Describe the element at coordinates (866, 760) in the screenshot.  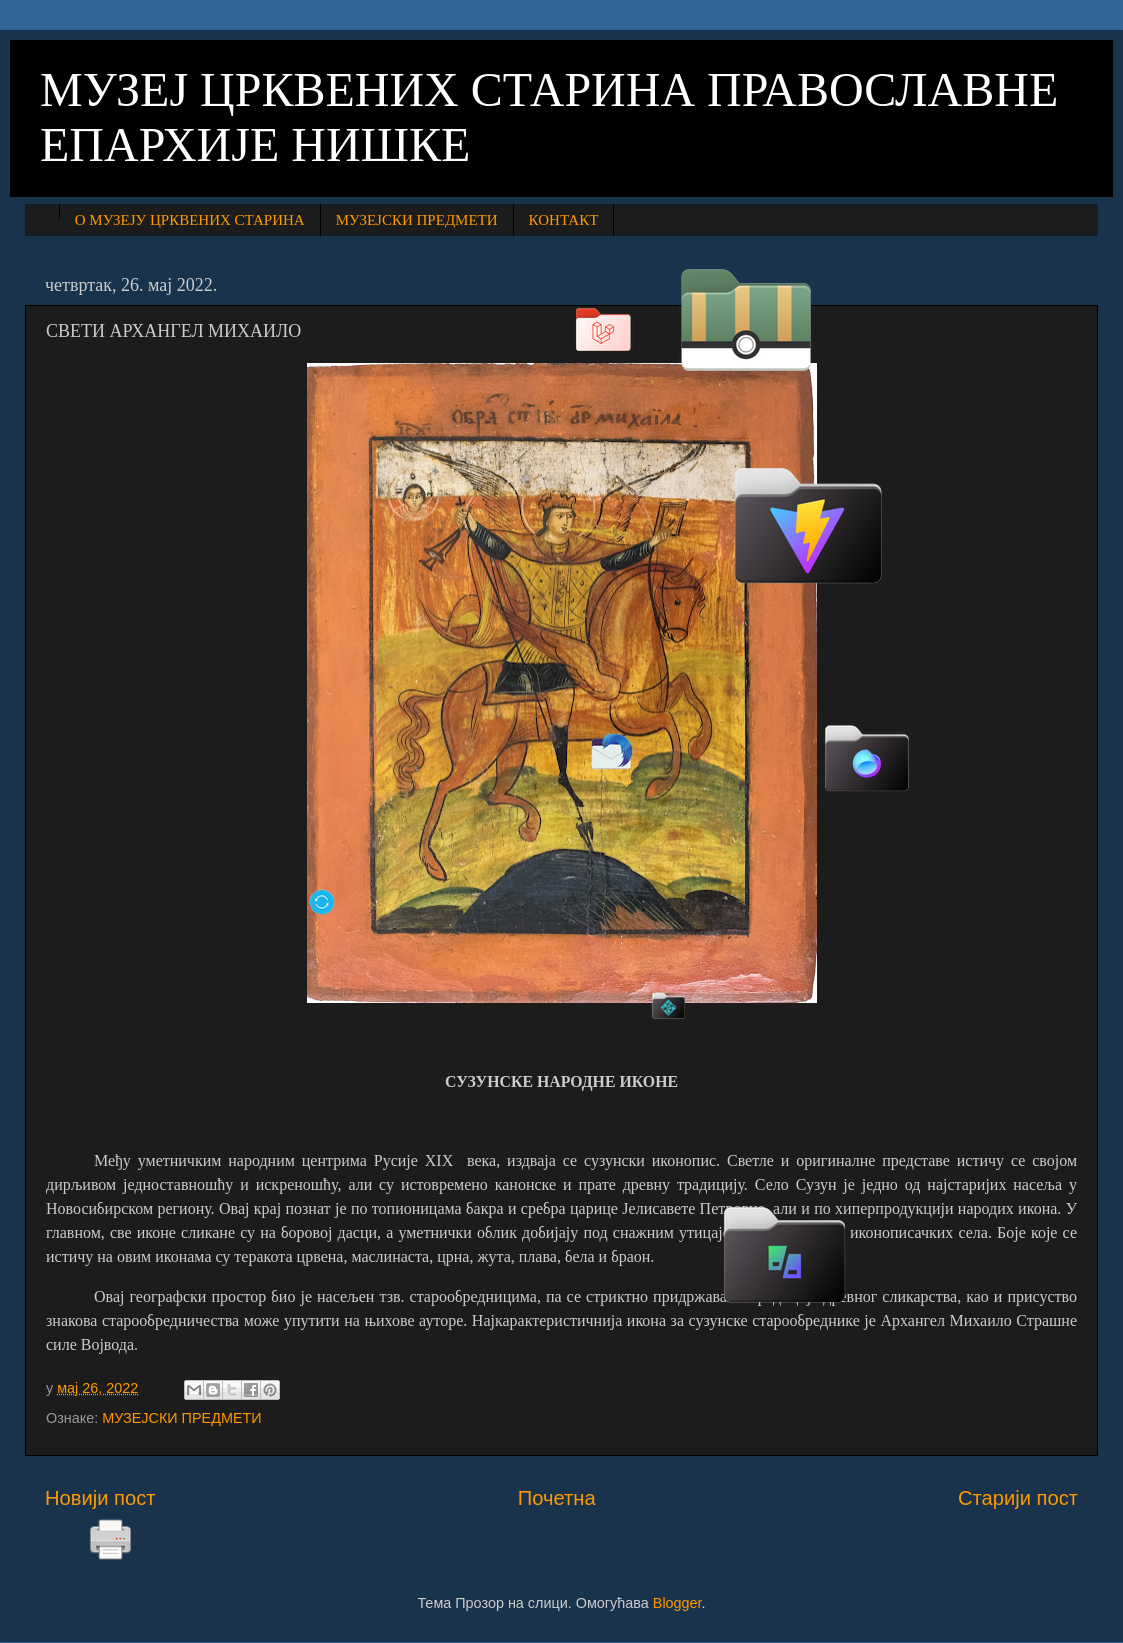
I see `open jetbrains fleet project folder` at that location.